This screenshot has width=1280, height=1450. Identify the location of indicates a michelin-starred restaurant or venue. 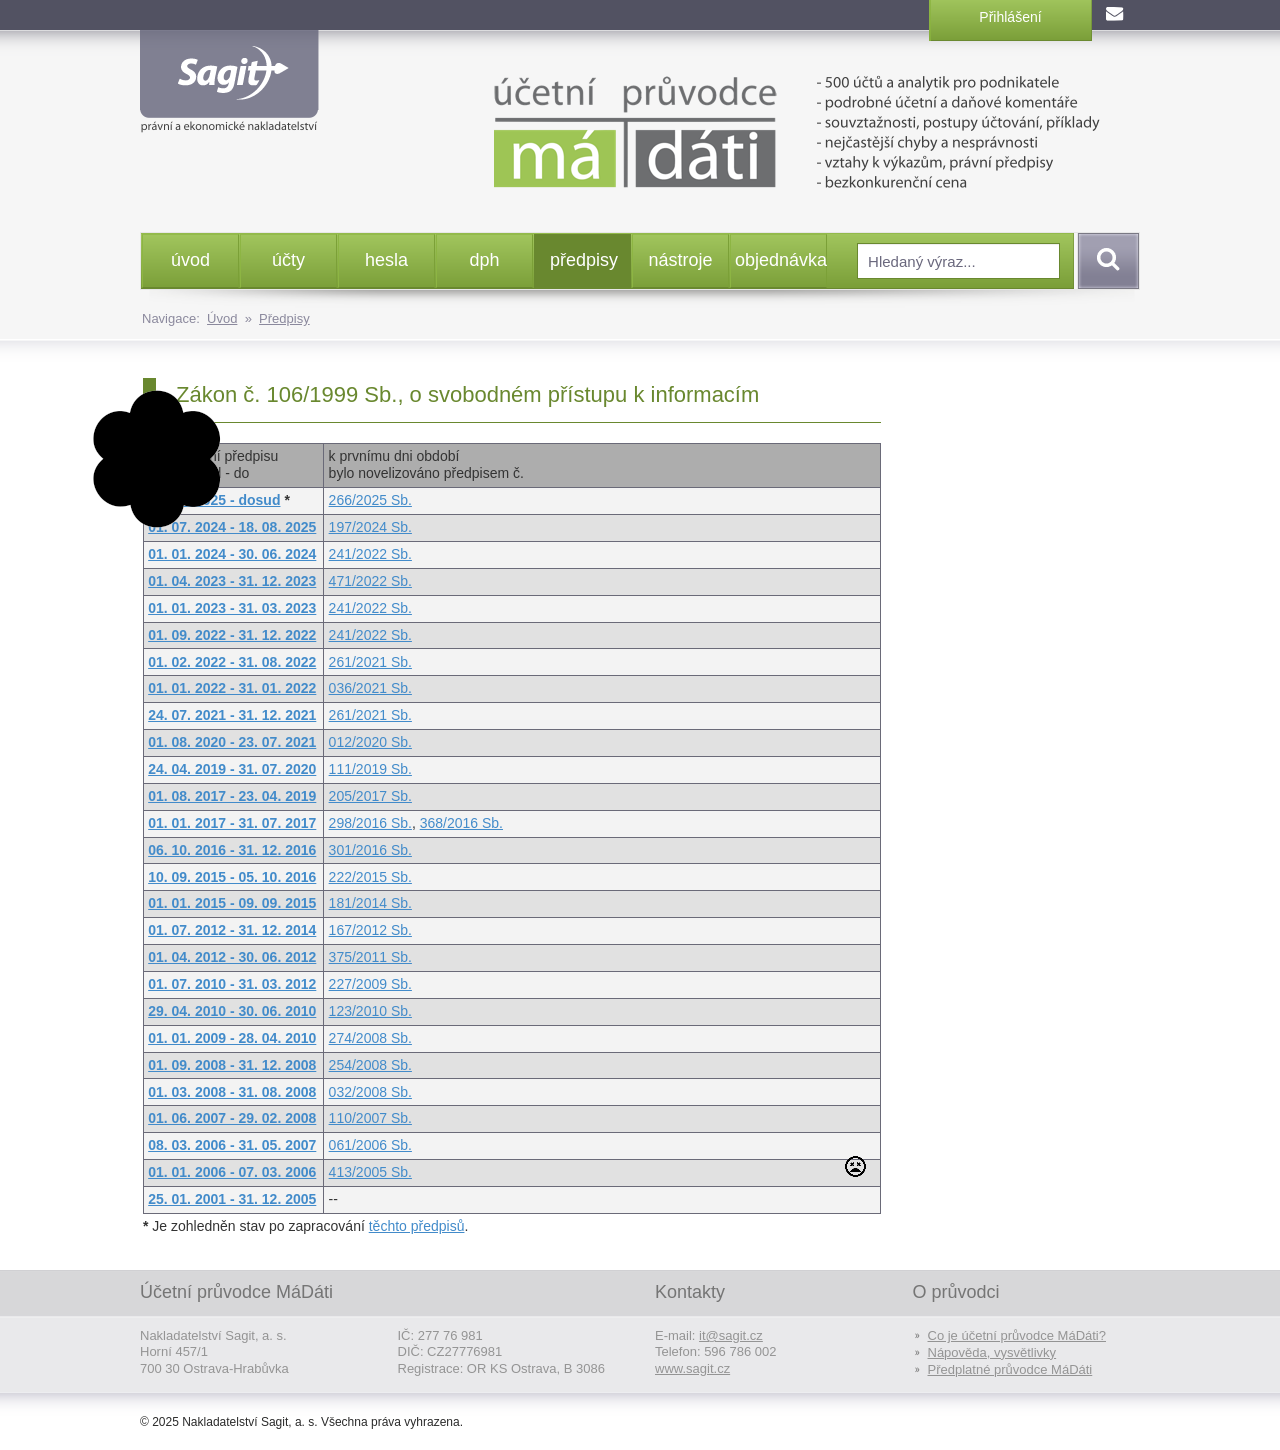
(158, 459).